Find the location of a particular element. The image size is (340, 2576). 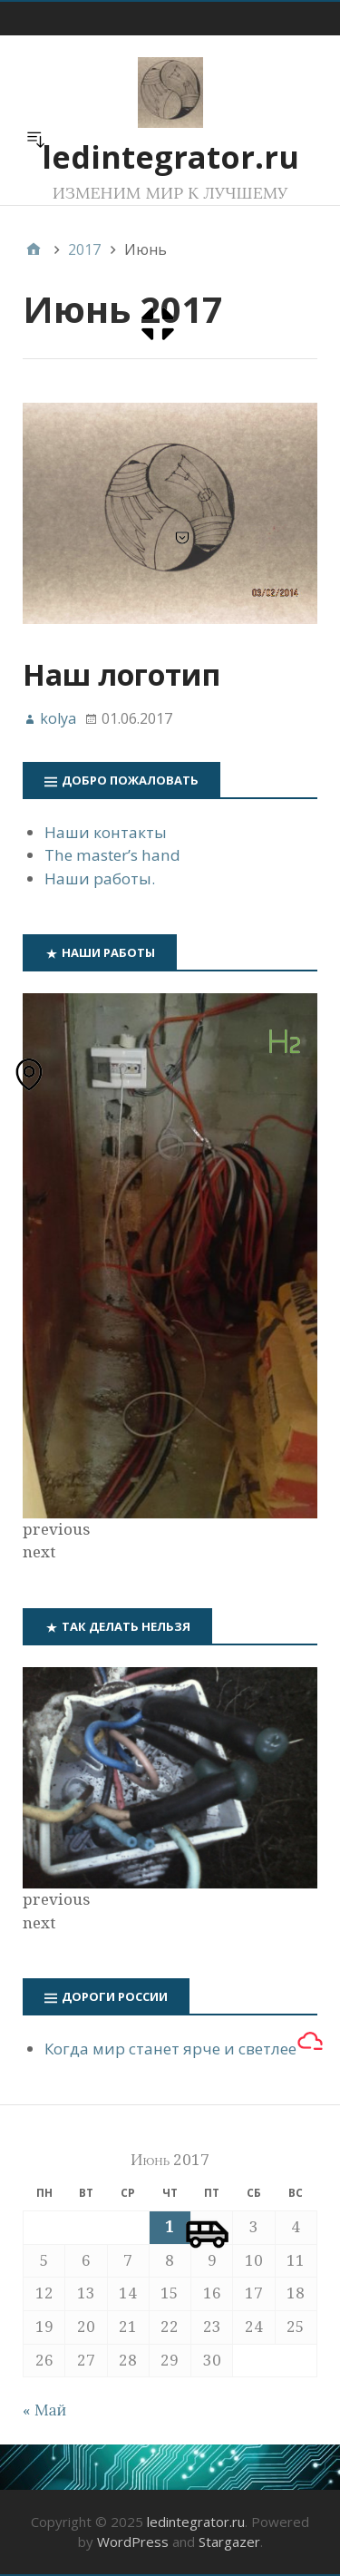

exit fullscreen mode is located at coordinates (158, 324).